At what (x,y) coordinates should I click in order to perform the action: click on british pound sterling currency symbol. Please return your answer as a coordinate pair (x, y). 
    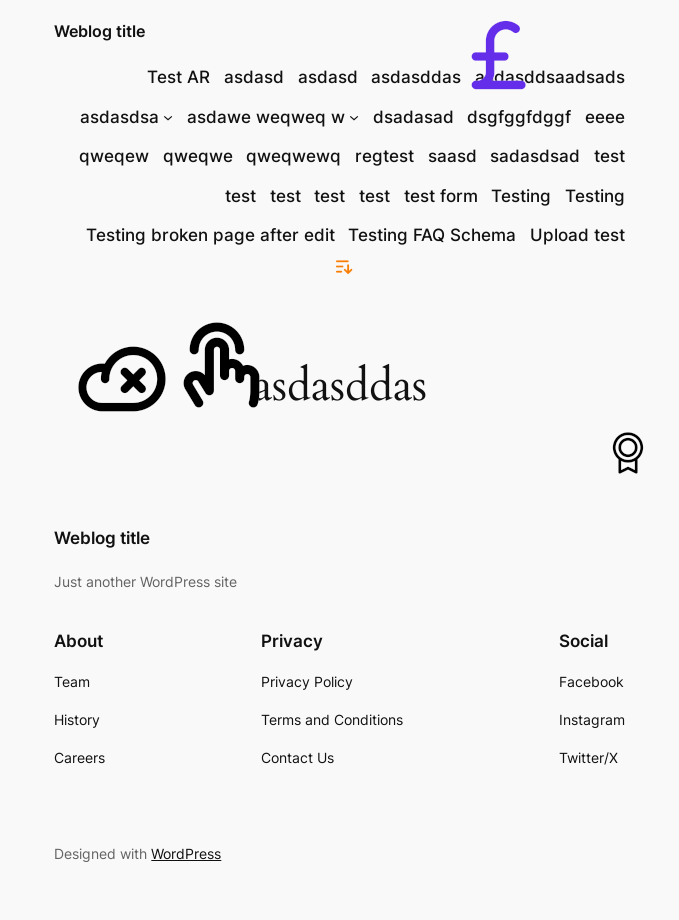
    Looking at the image, I should click on (501, 56).